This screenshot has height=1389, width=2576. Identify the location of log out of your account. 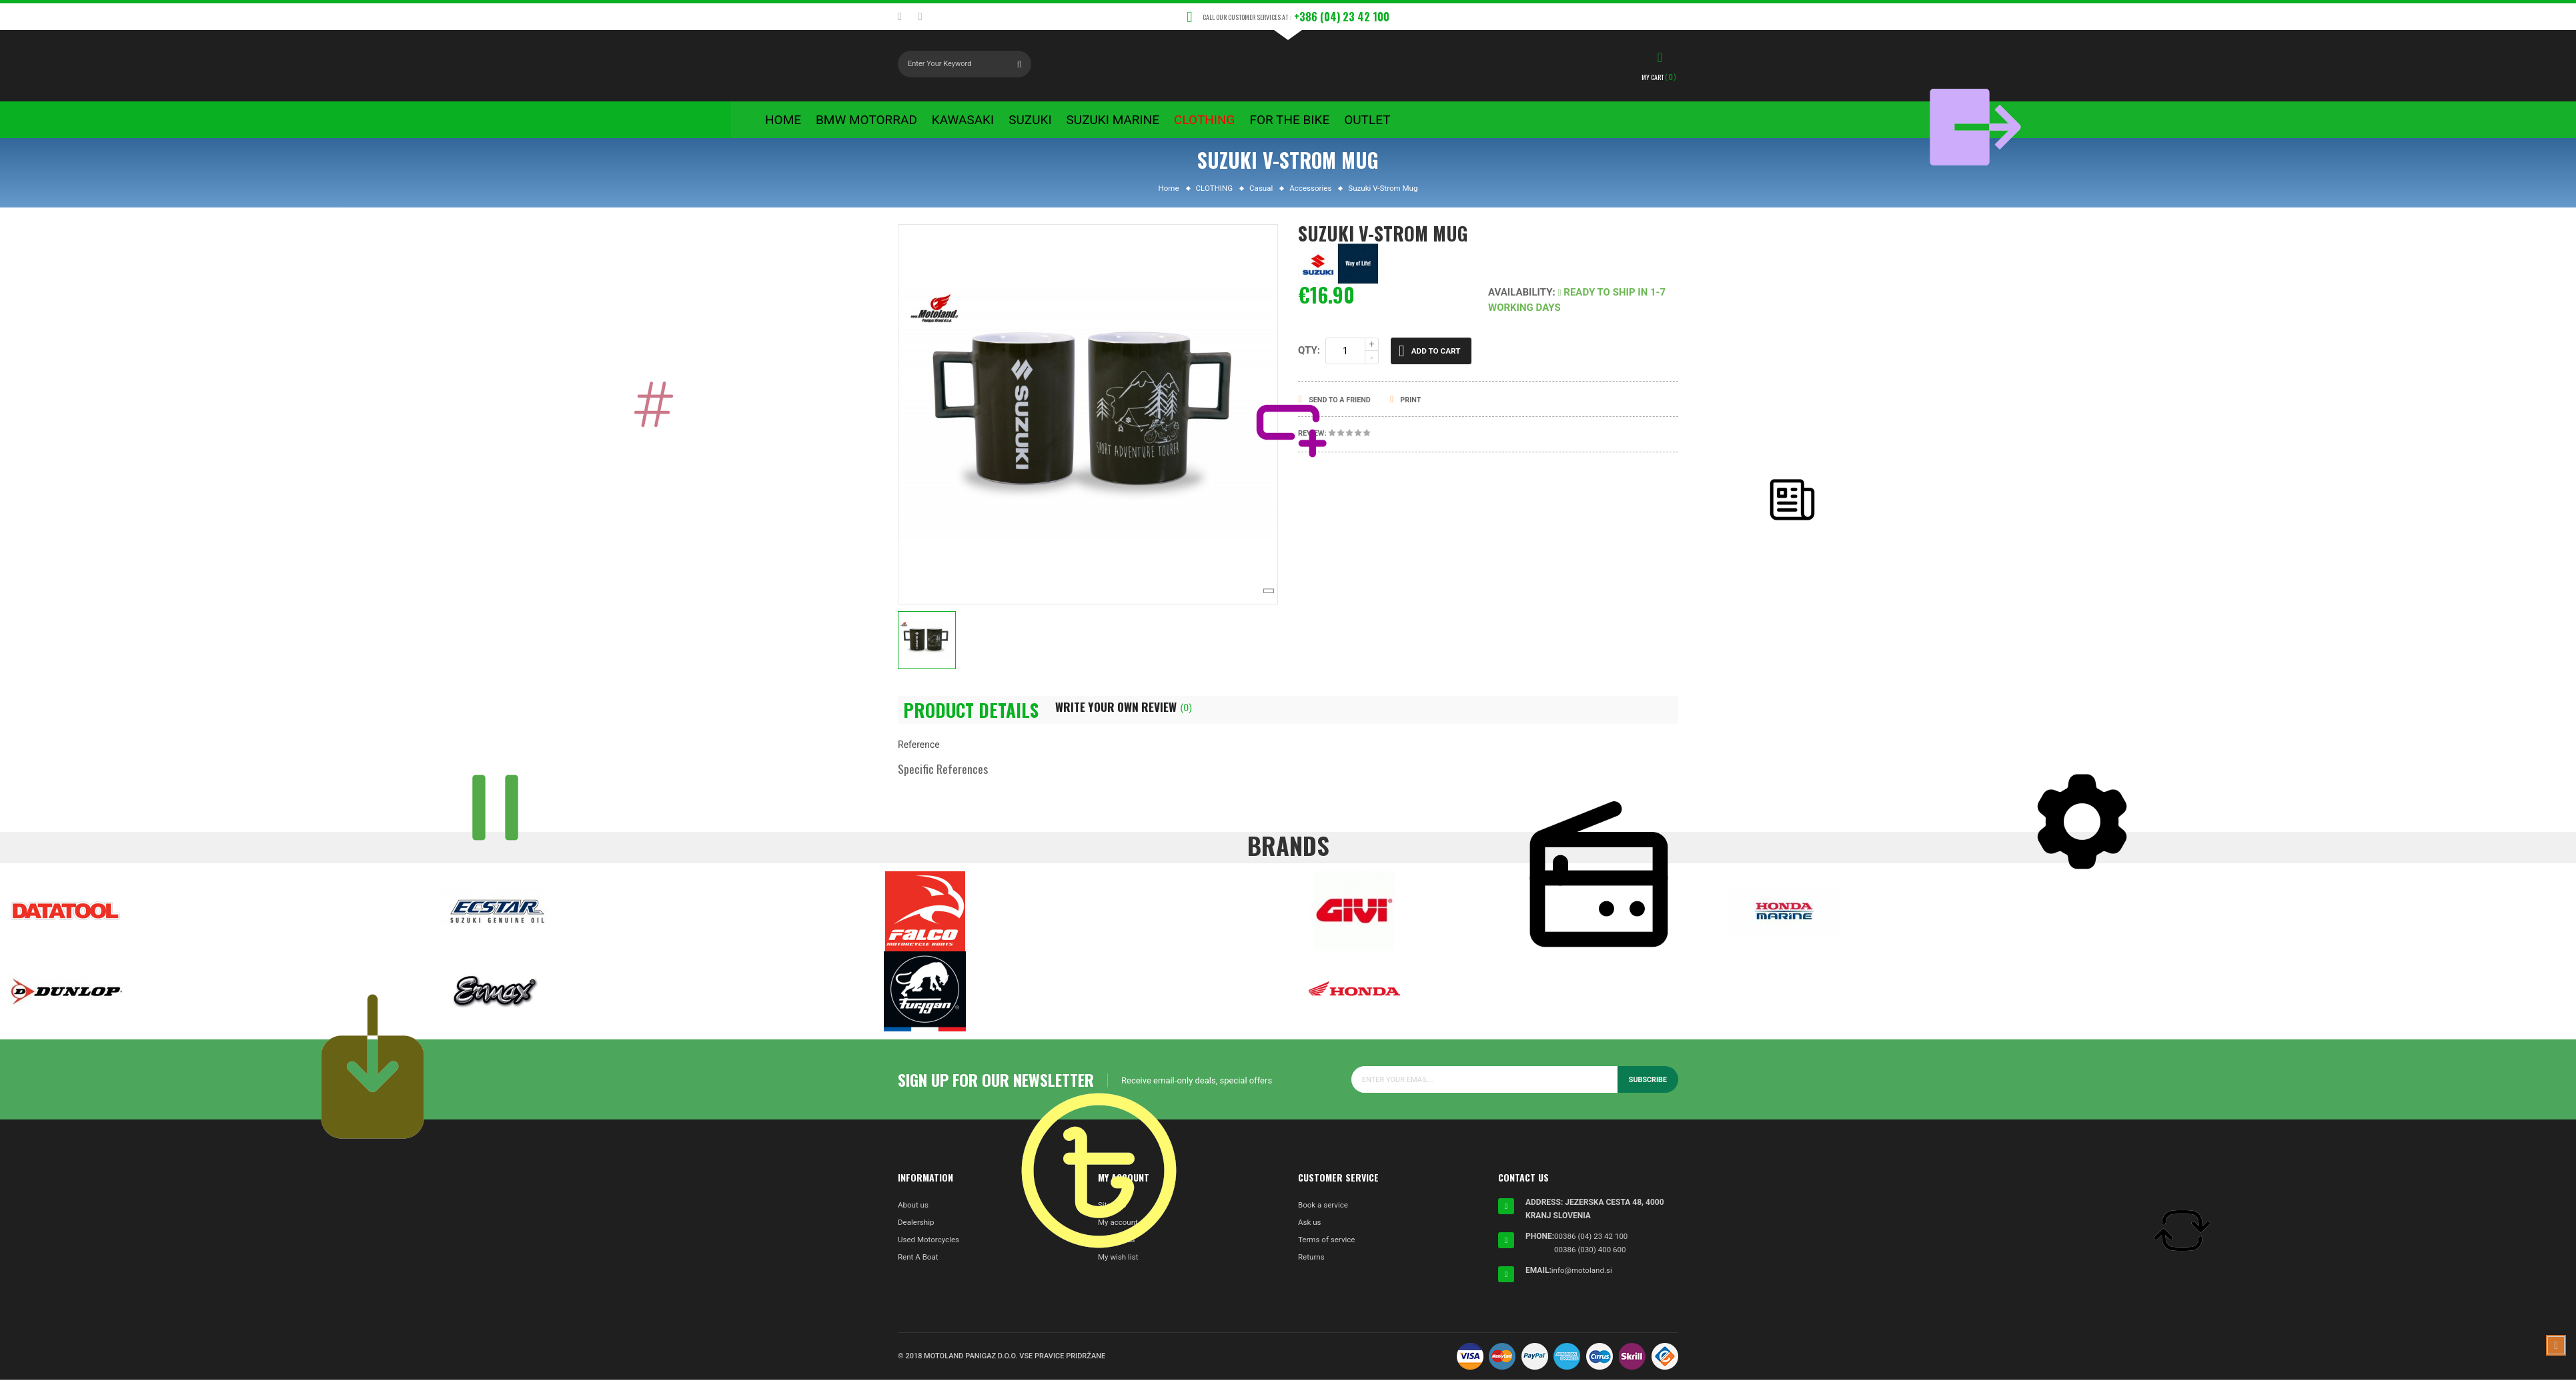
(1975, 127).